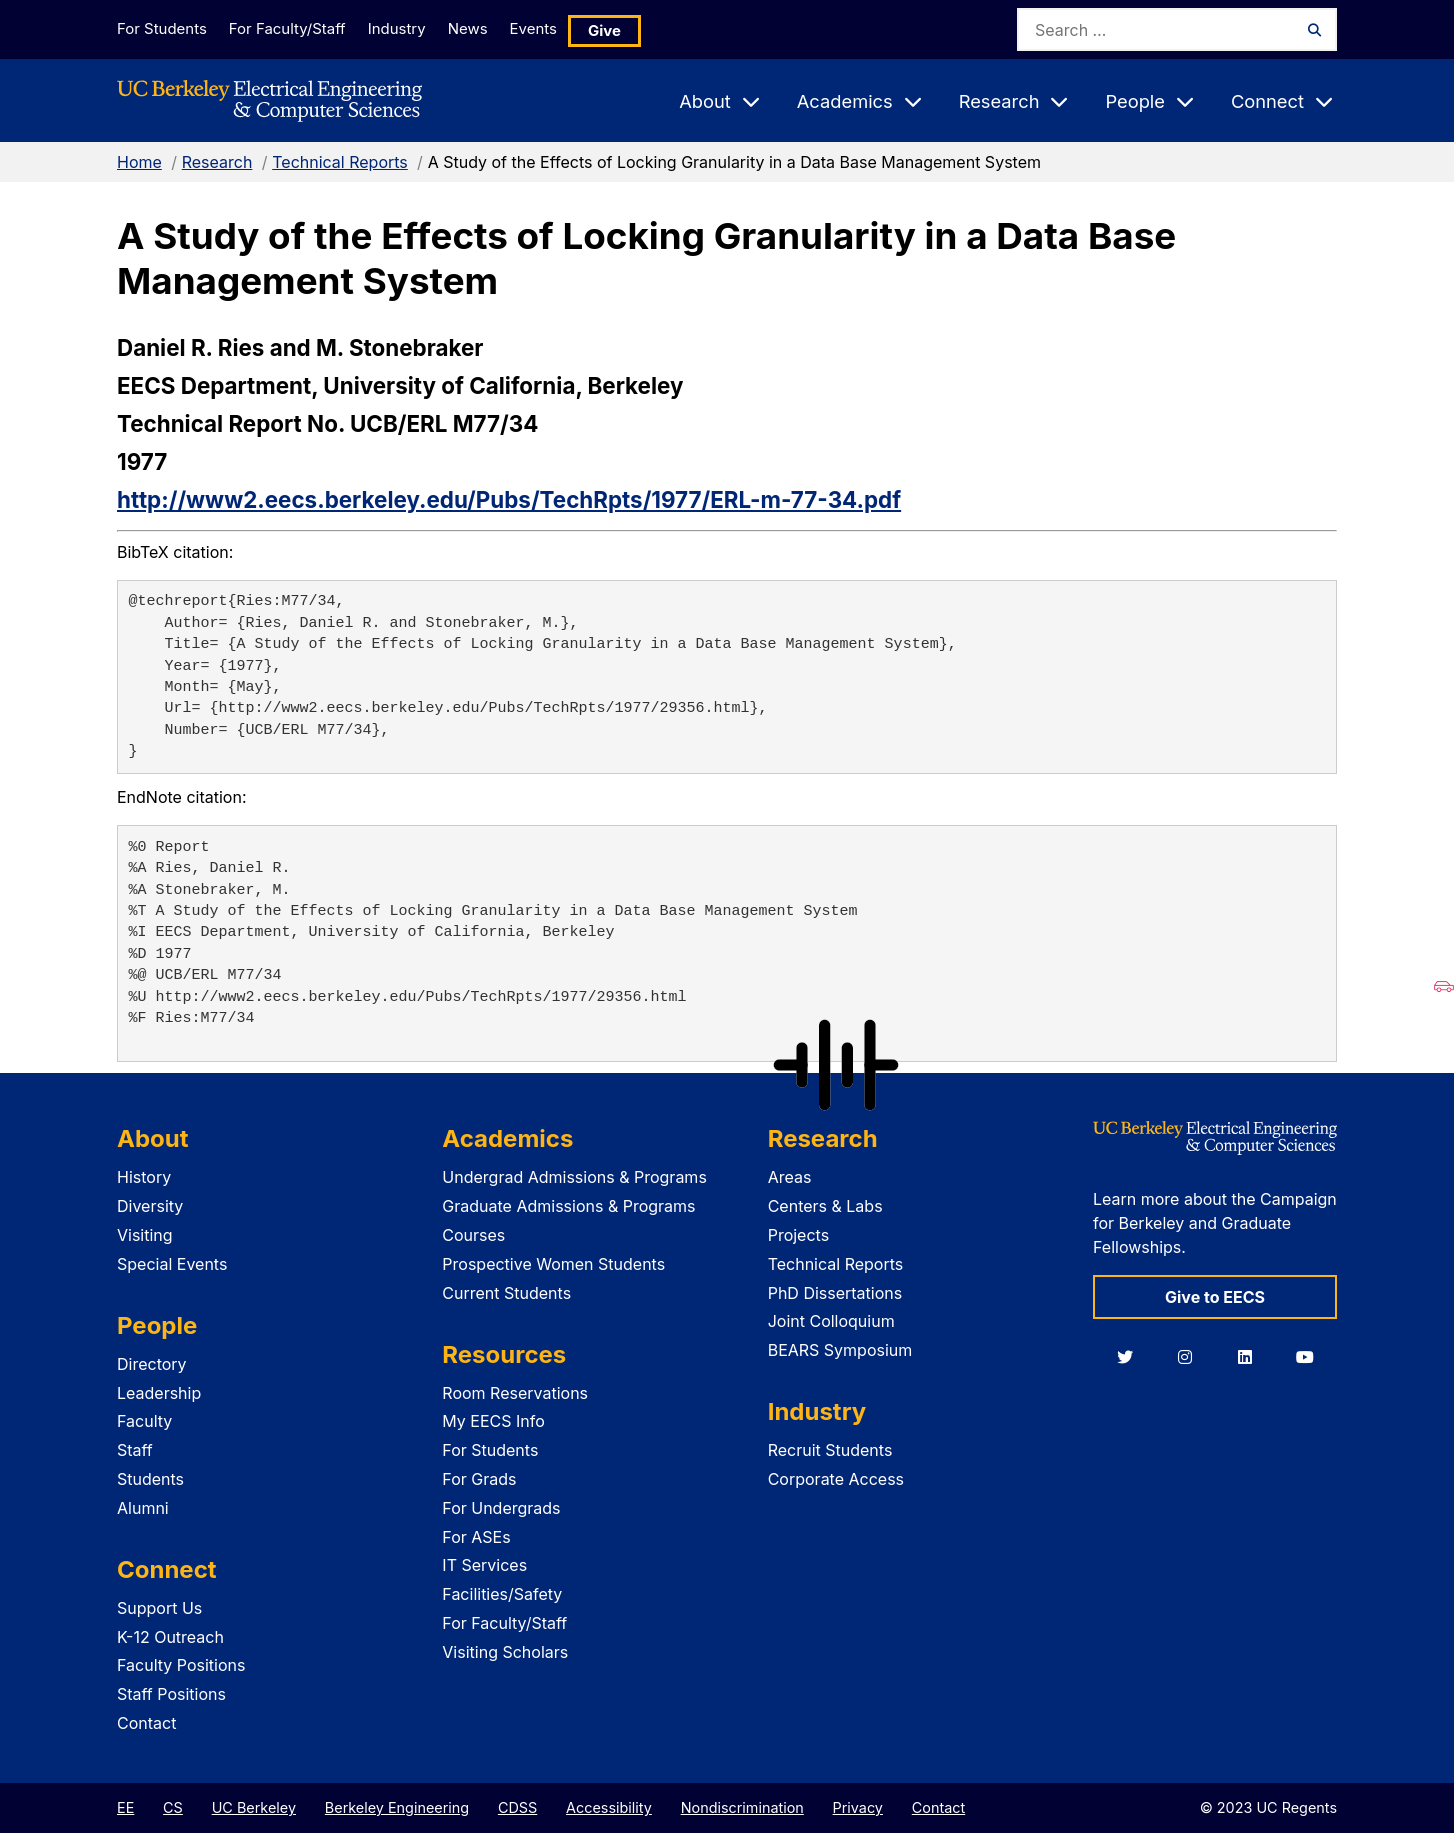 Image resolution: width=1454 pixels, height=1833 pixels. Describe the element at coordinates (836, 1065) in the screenshot. I see `view battery circuit or power connection status` at that location.